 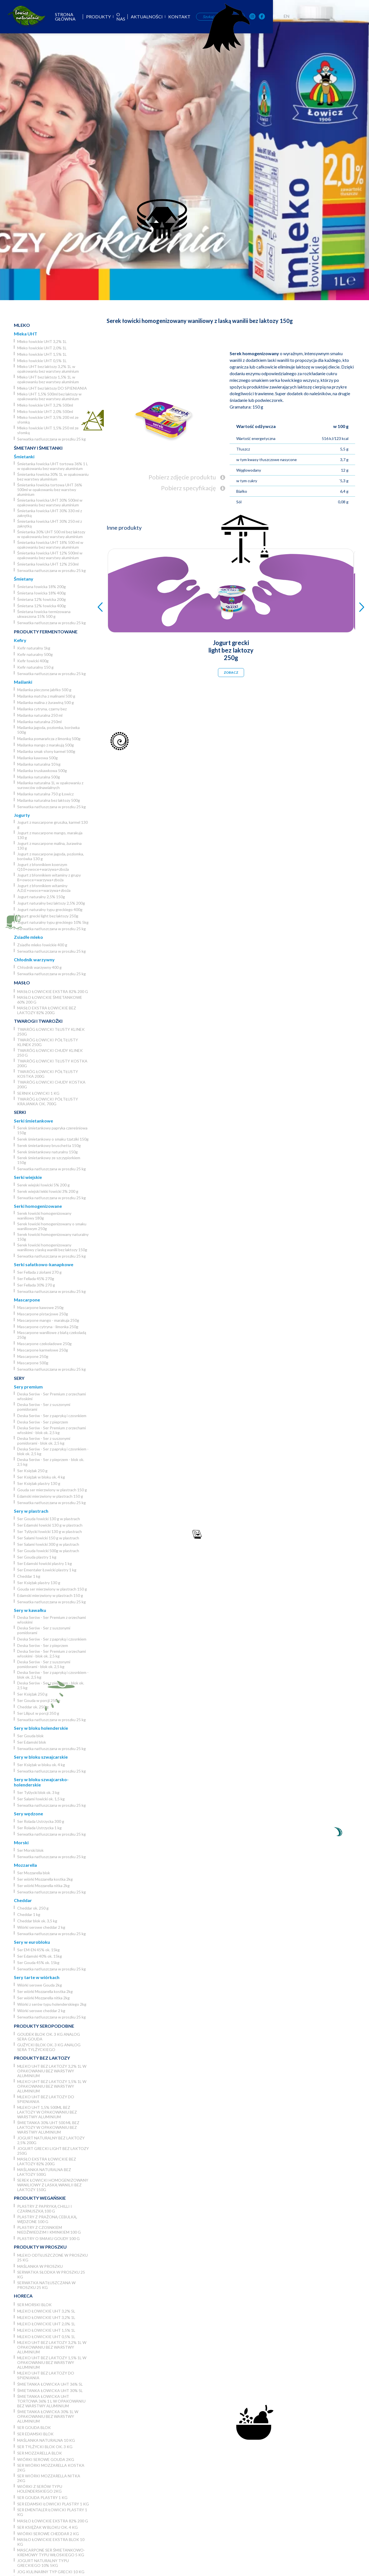 What do you see at coordinates (338, 1832) in the screenshot?
I see `indicates a slash or cutting attack action` at bounding box center [338, 1832].